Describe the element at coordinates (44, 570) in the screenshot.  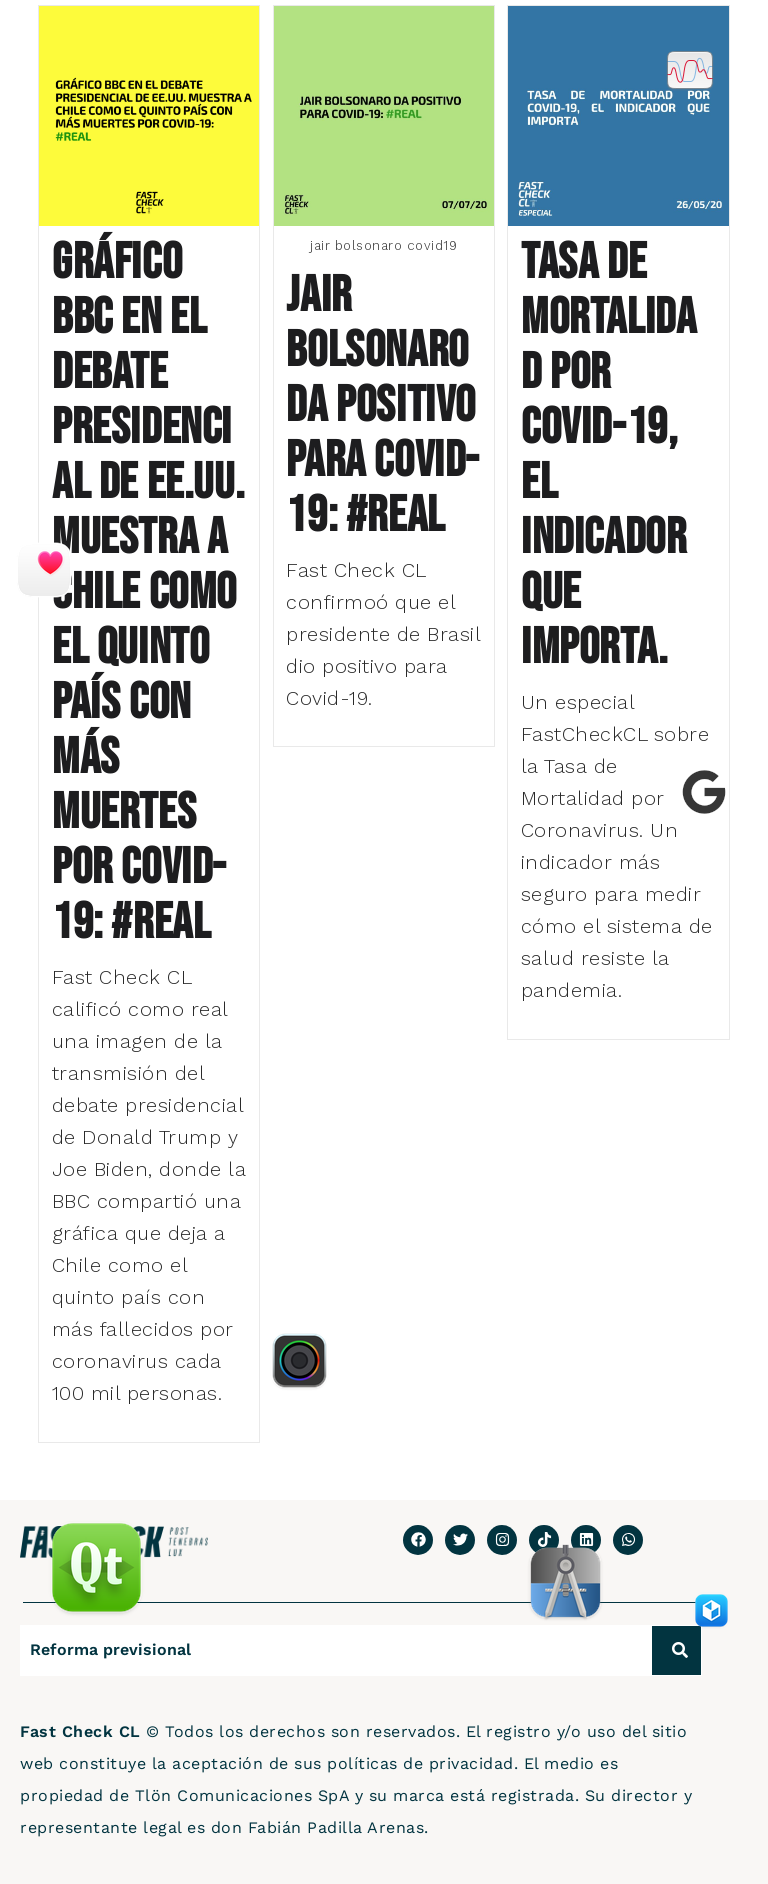
I see `open the Health app to view fitness and wellness data` at that location.